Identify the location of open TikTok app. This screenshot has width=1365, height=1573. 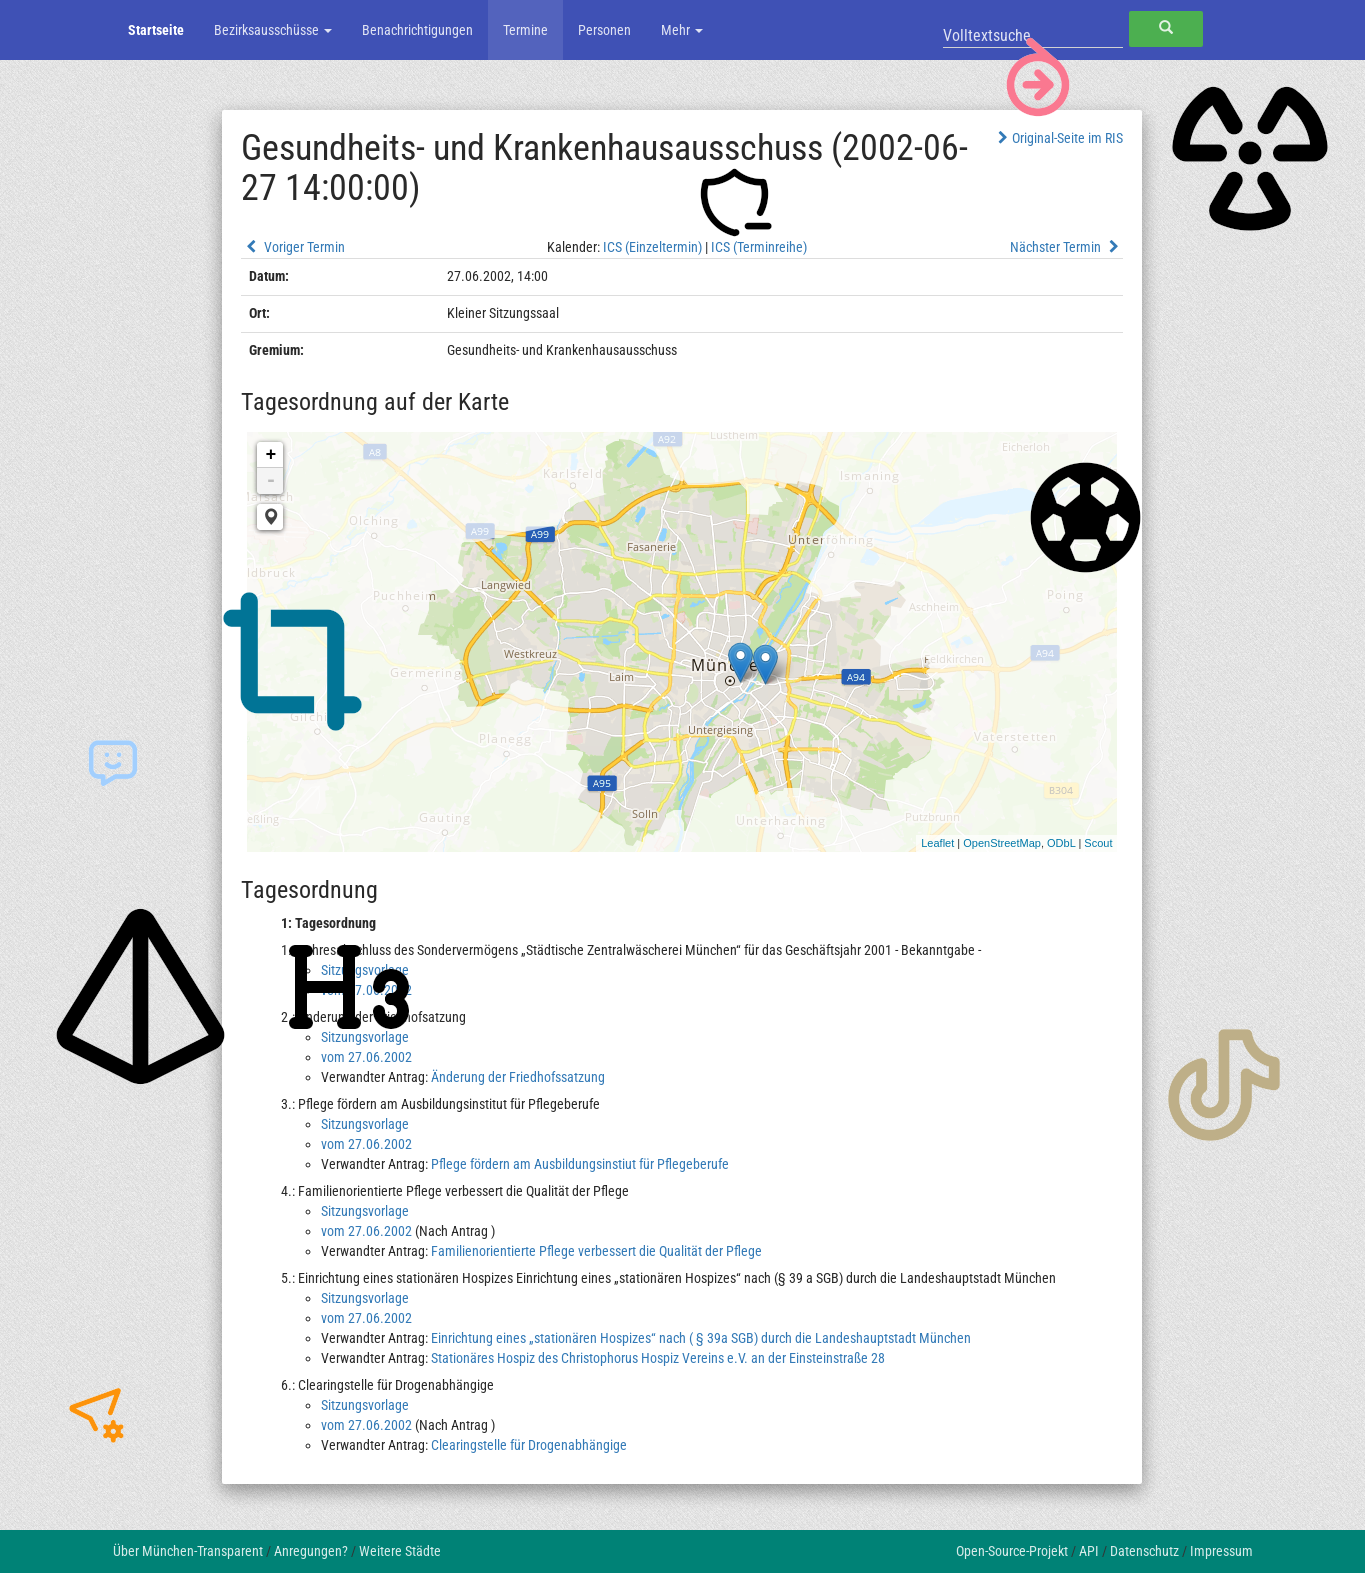
(1224, 1085).